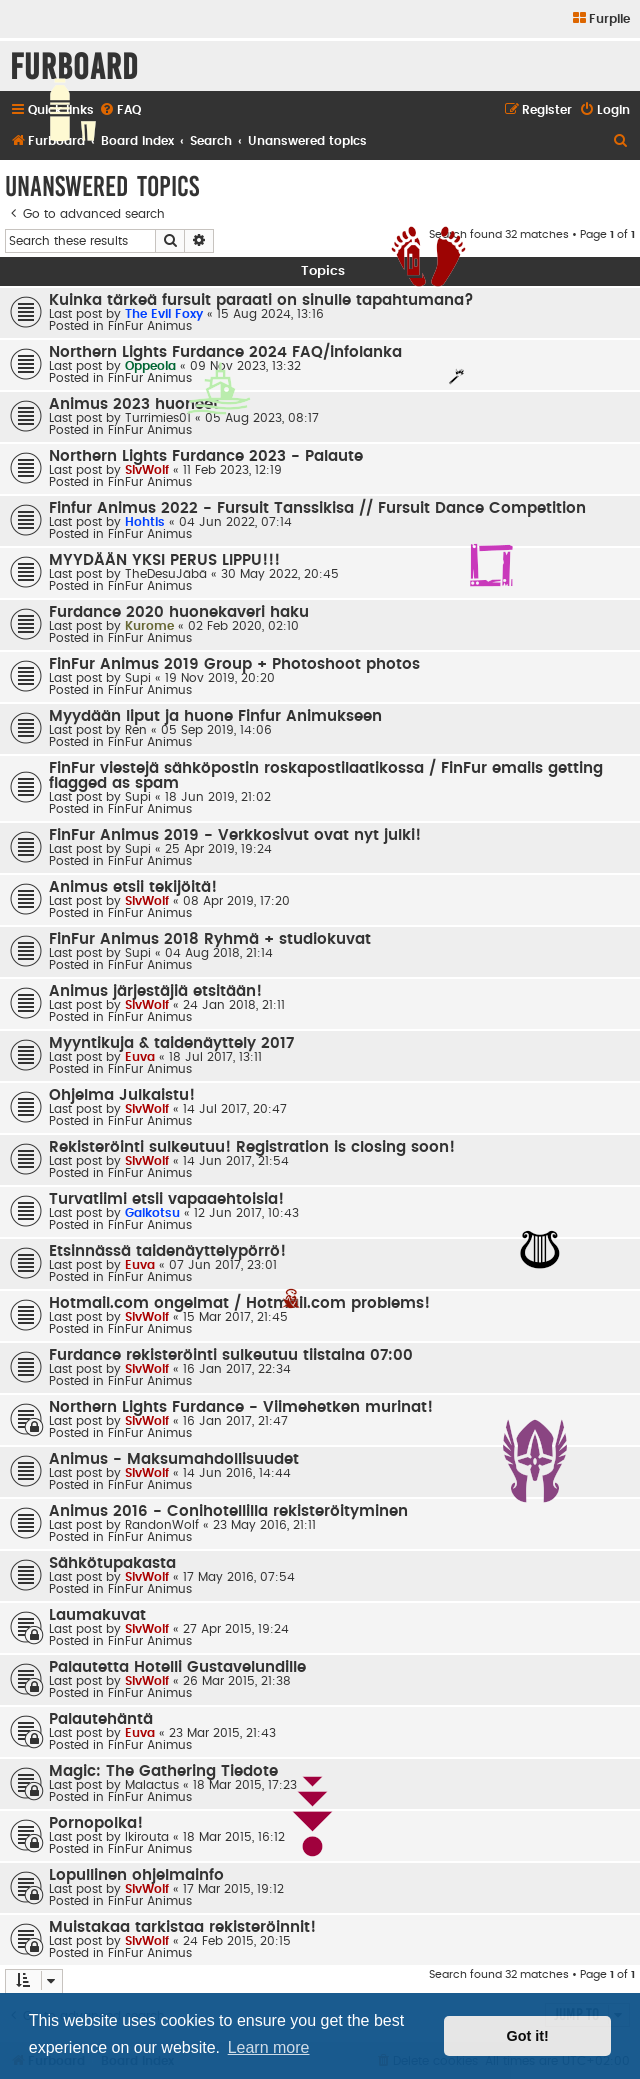 The width and height of the screenshot is (640, 2079). Describe the element at coordinates (220, 387) in the screenshot. I see `select cruiser ship unit` at that location.